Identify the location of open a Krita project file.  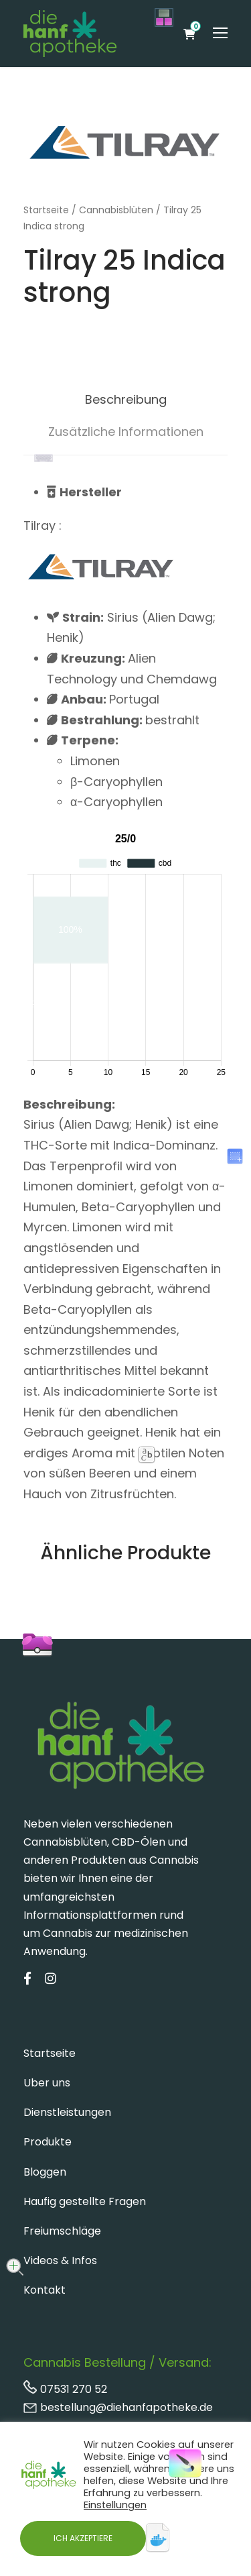
(185, 2462).